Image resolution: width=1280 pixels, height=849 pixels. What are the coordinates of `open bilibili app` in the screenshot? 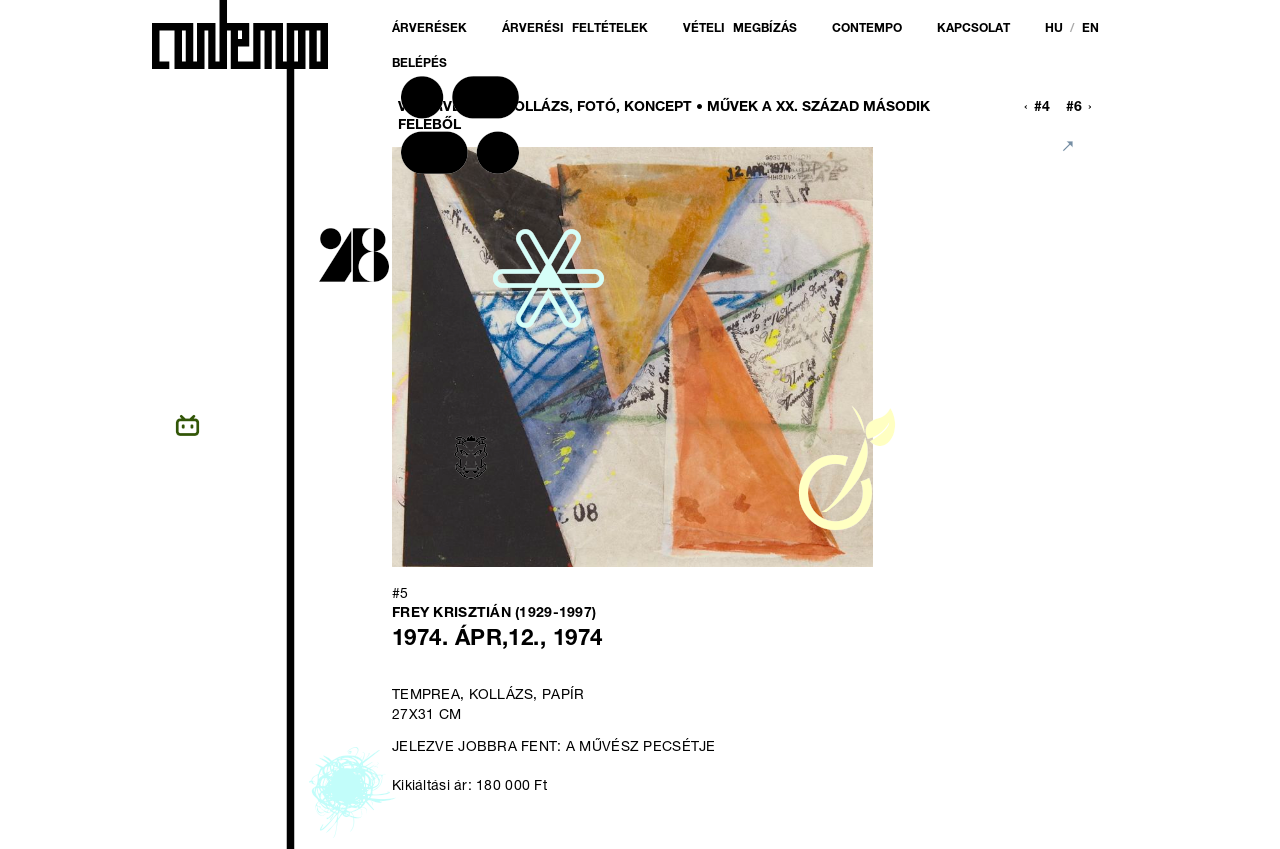 It's located at (187, 426).